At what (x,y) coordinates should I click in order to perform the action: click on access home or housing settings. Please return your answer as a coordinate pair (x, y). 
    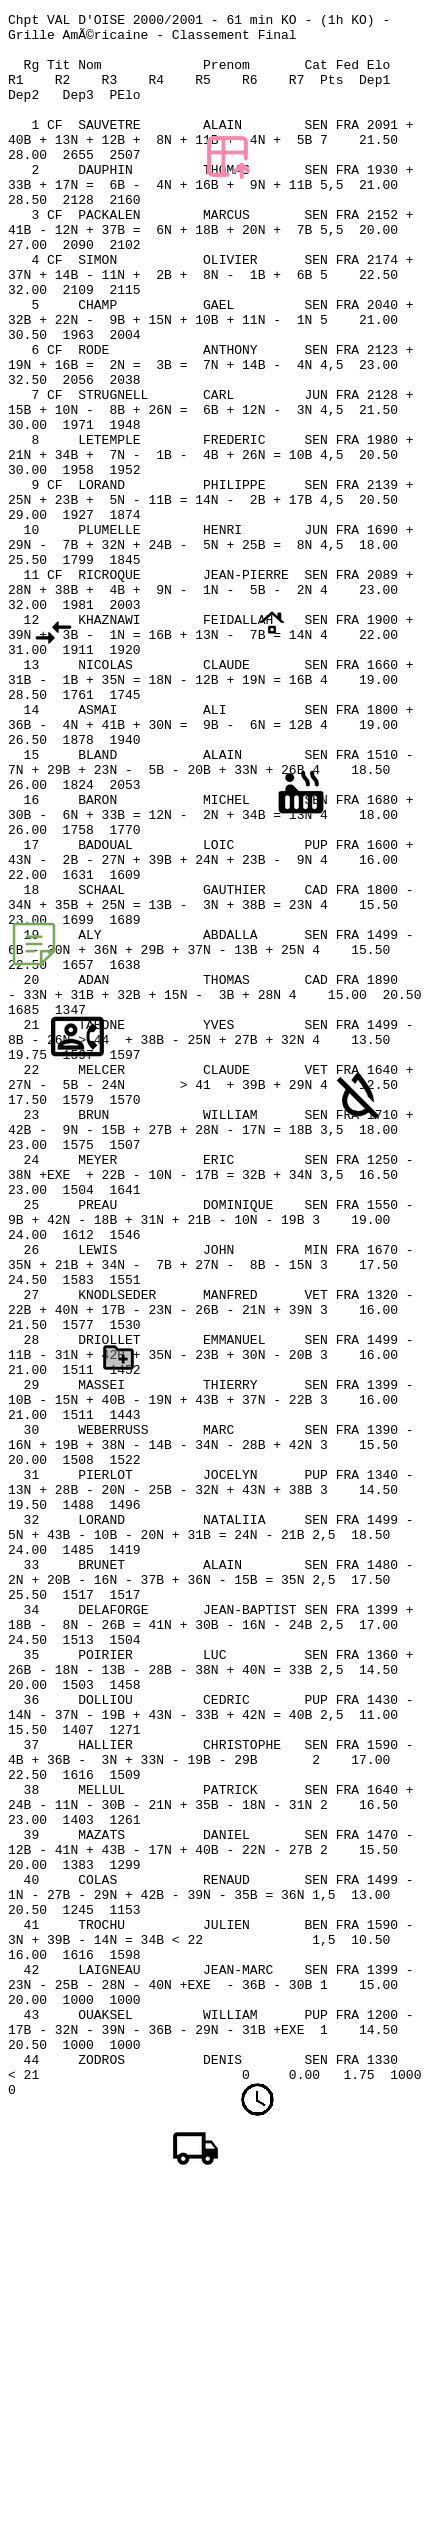
    Looking at the image, I should click on (272, 623).